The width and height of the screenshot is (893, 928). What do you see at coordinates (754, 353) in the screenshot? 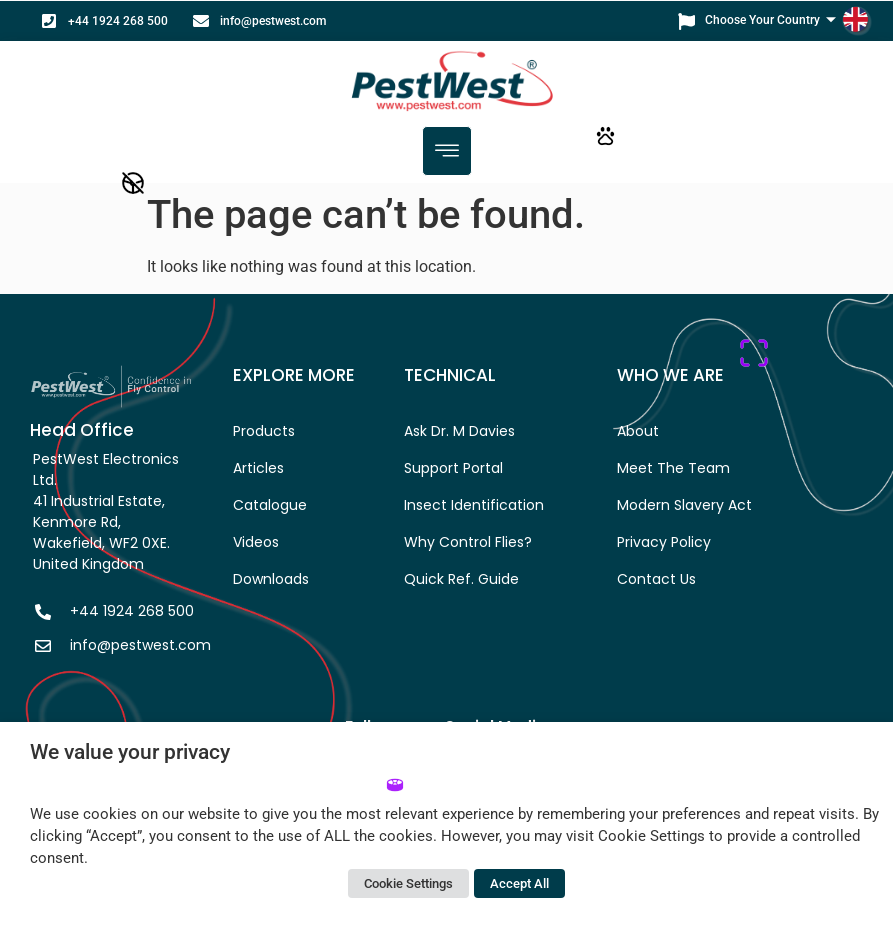
I see `maximize window to full screen` at bounding box center [754, 353].